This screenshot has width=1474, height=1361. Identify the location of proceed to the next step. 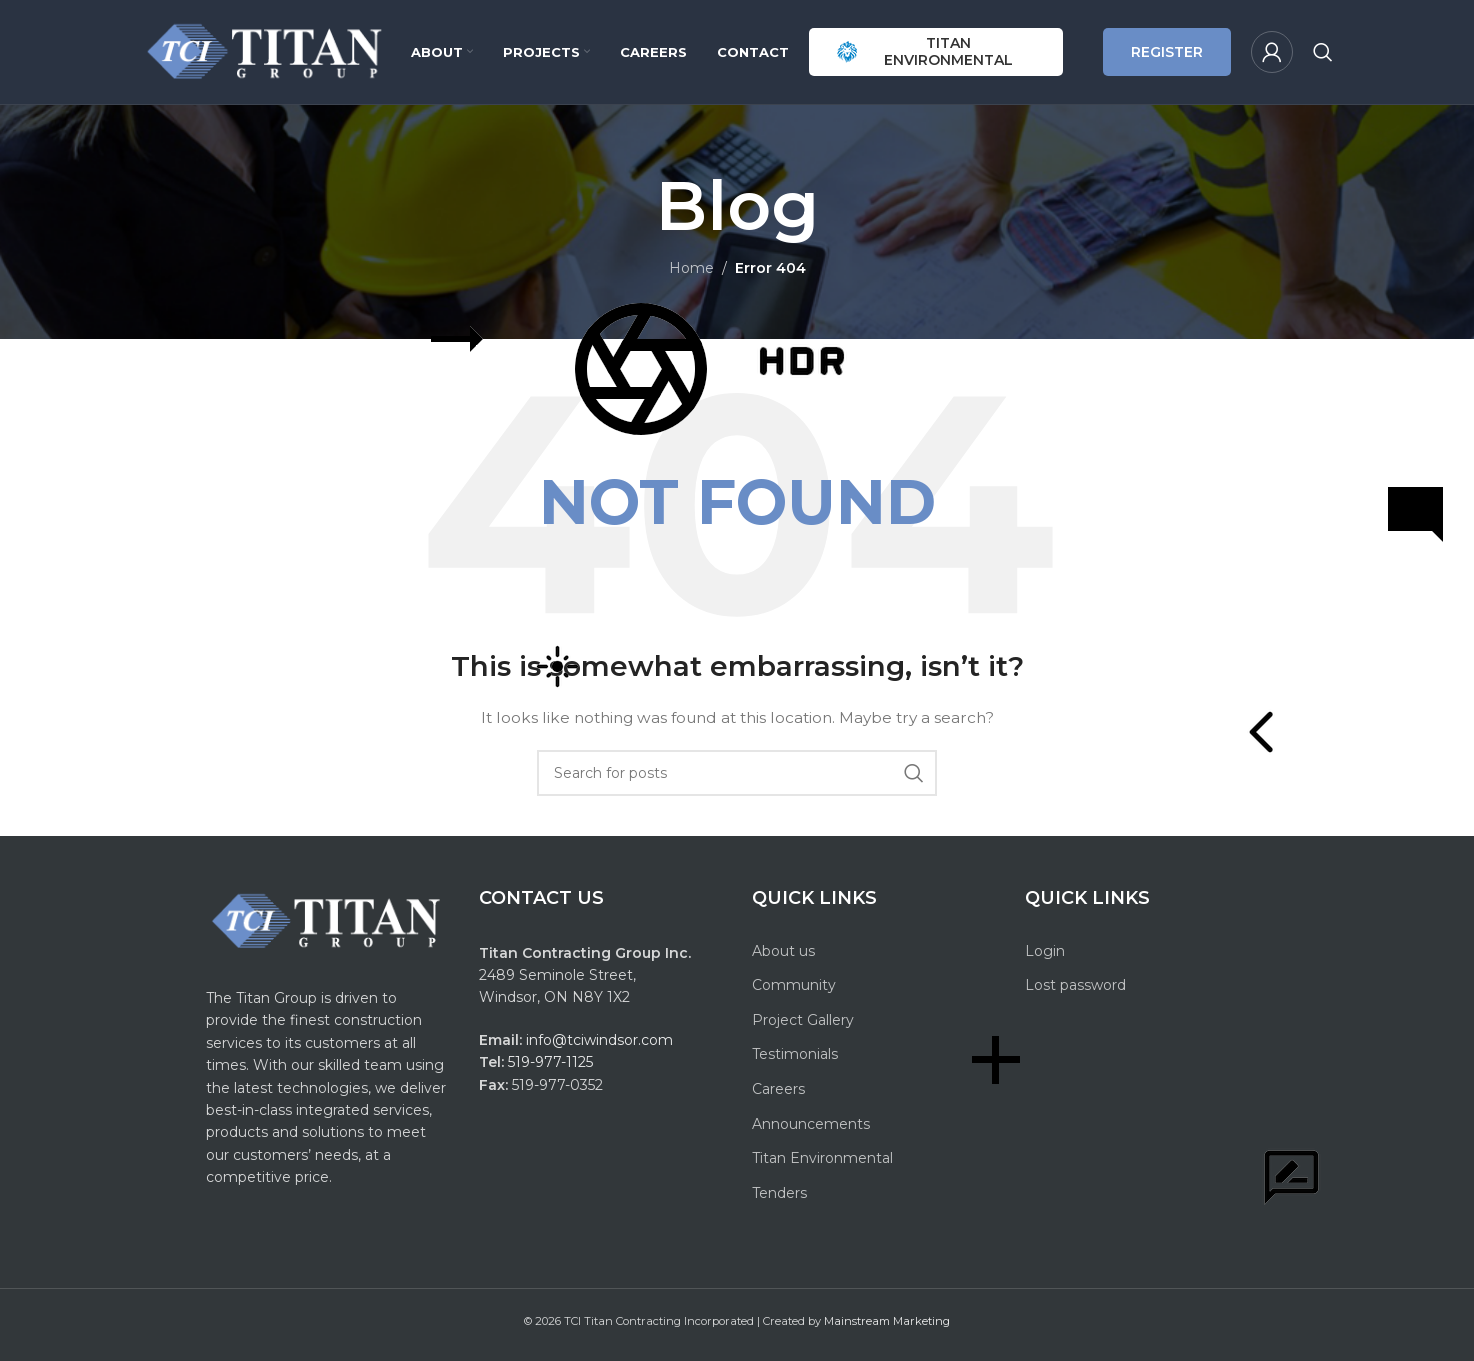
(457, 339).